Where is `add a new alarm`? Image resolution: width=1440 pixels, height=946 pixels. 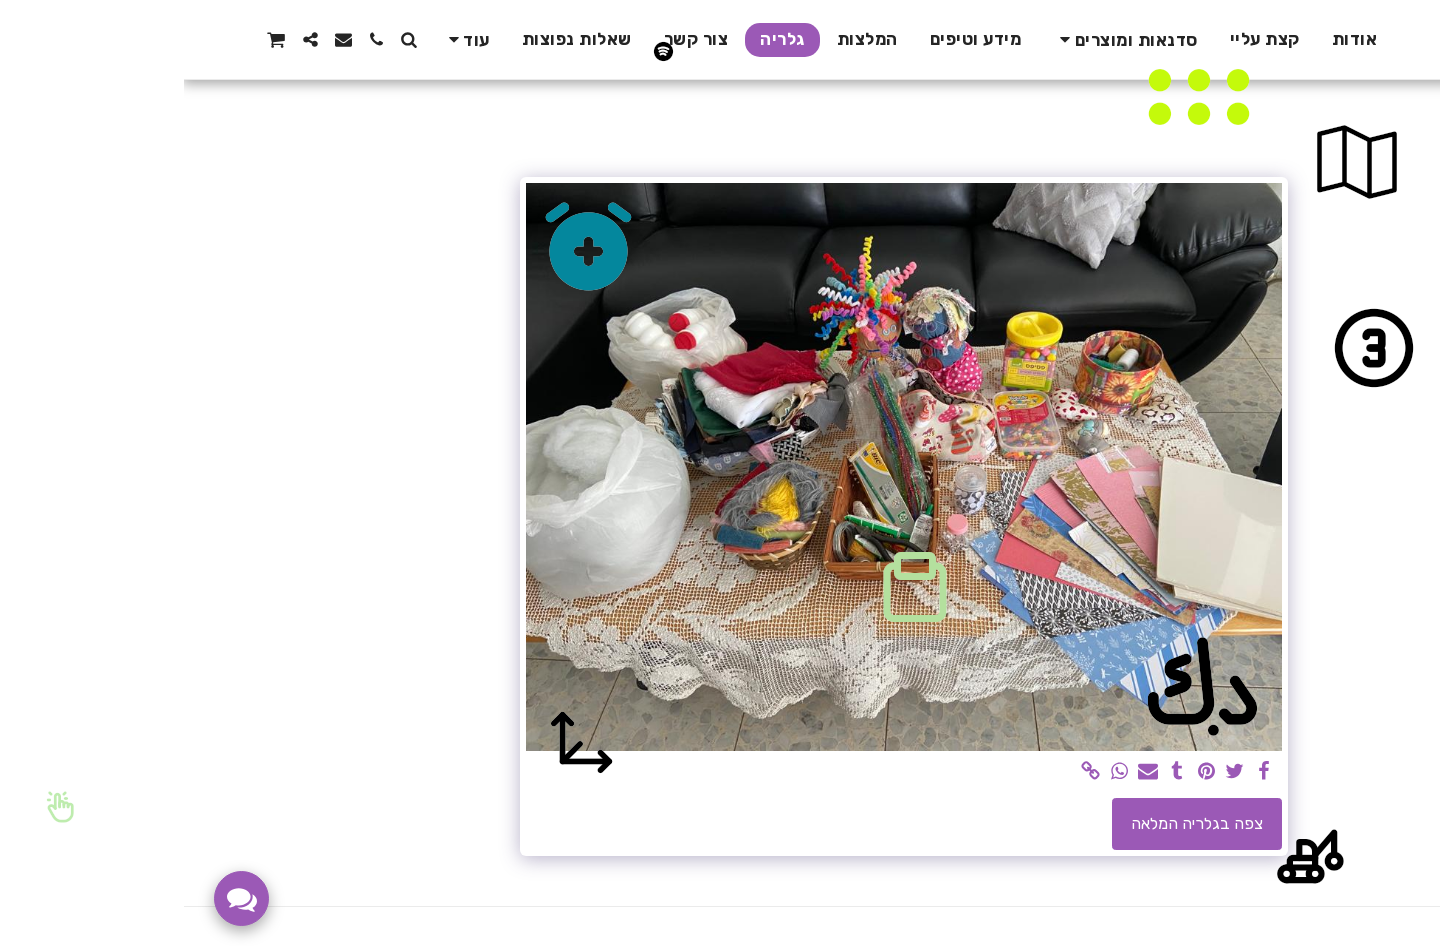
add a new alarm is located at coordinates (588, 246).